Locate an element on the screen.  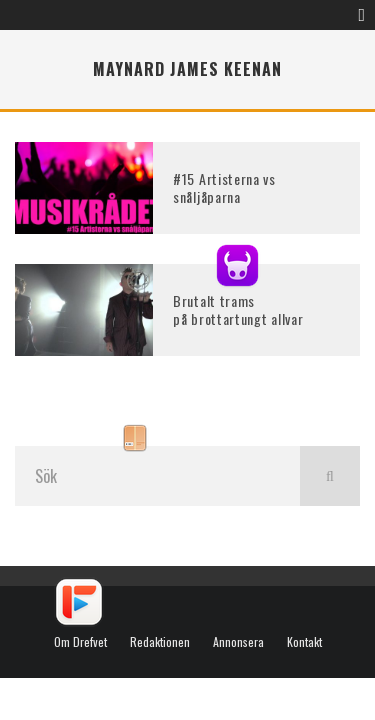
open FreeTube app is located at coordinates (79, 602).